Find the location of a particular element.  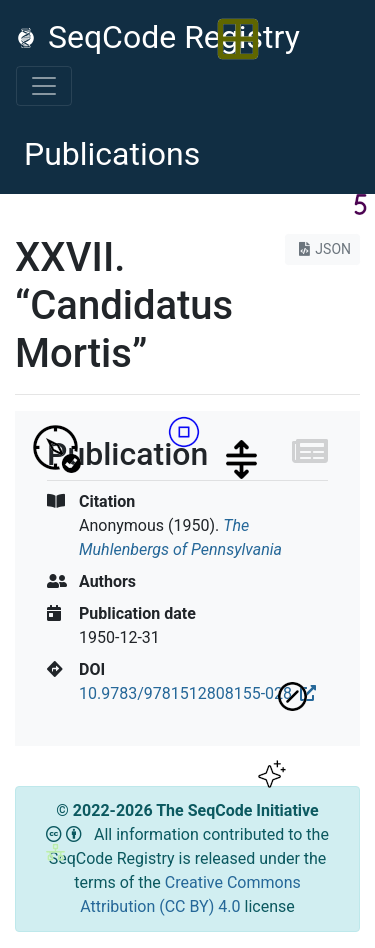

split view vertically is located at coordinates (241, 459).